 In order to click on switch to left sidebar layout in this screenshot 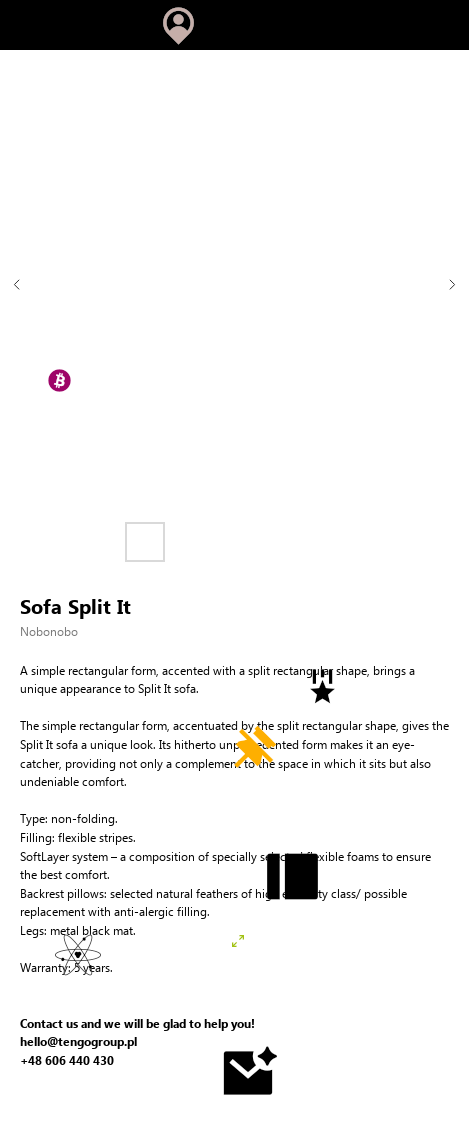, I will do `click(292, 876)`.